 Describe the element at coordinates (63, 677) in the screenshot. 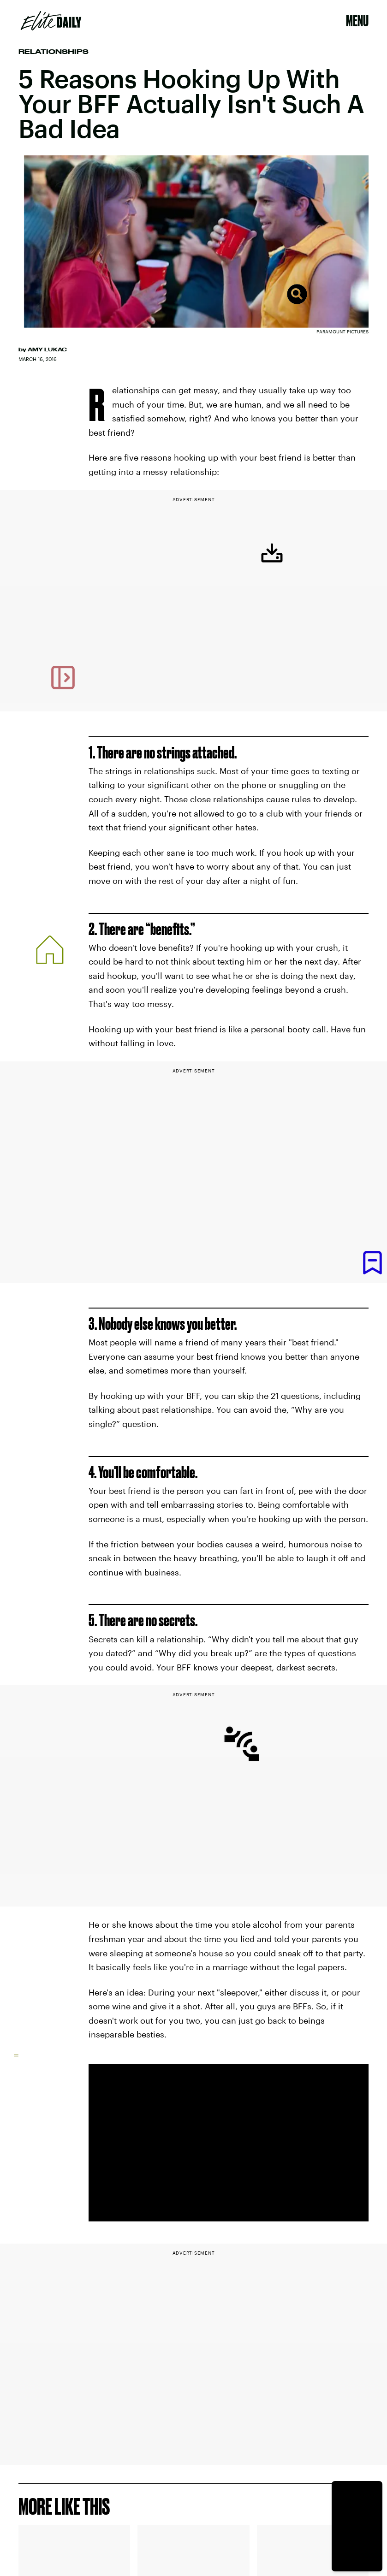

I see `expand the left sidebar panel` at that location.